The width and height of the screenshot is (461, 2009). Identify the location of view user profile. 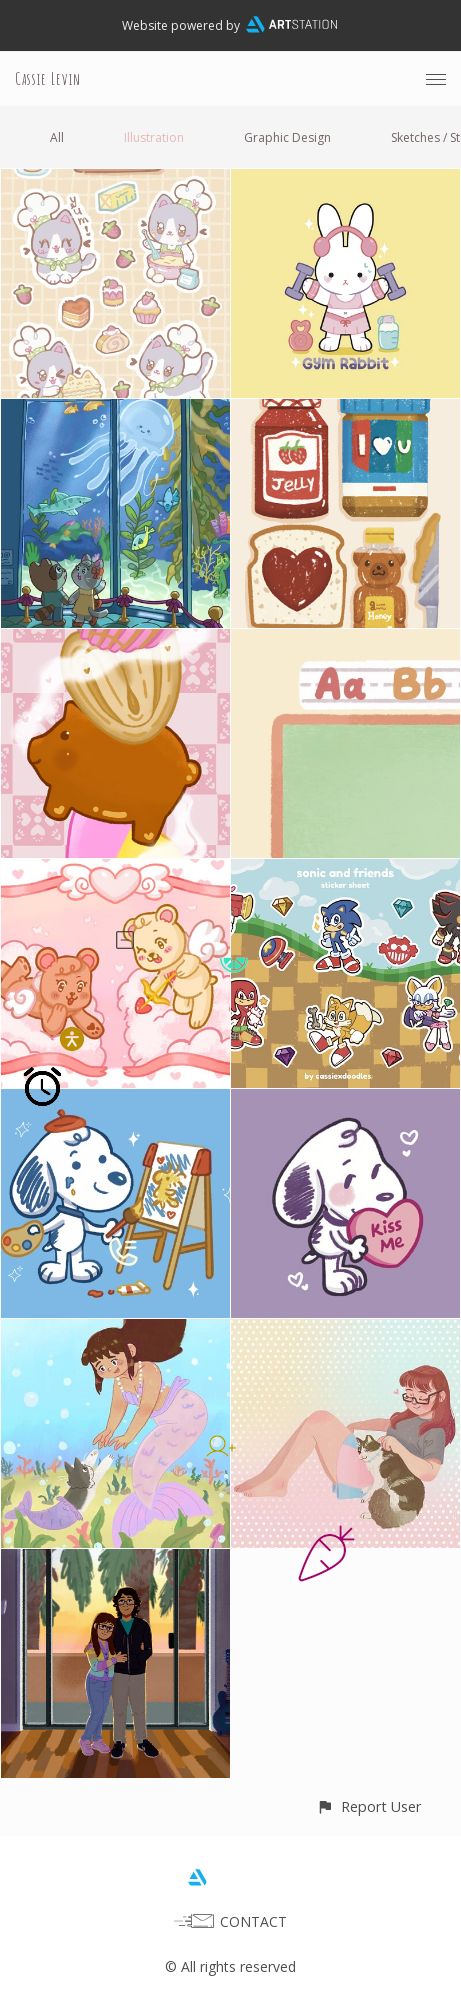
(72, 1039).